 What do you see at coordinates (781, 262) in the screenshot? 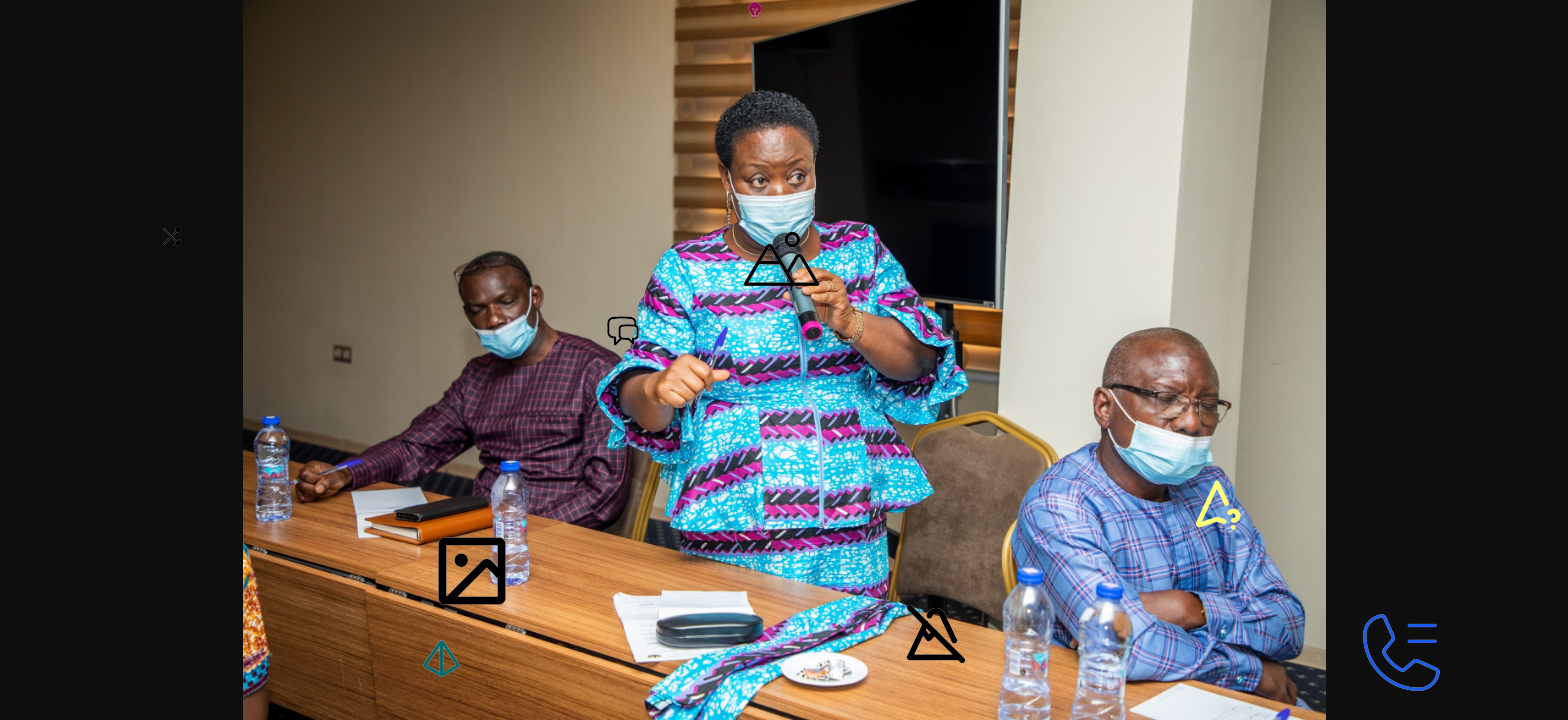
I see `view landscape or nature photos` at bounding box center [781, 262].